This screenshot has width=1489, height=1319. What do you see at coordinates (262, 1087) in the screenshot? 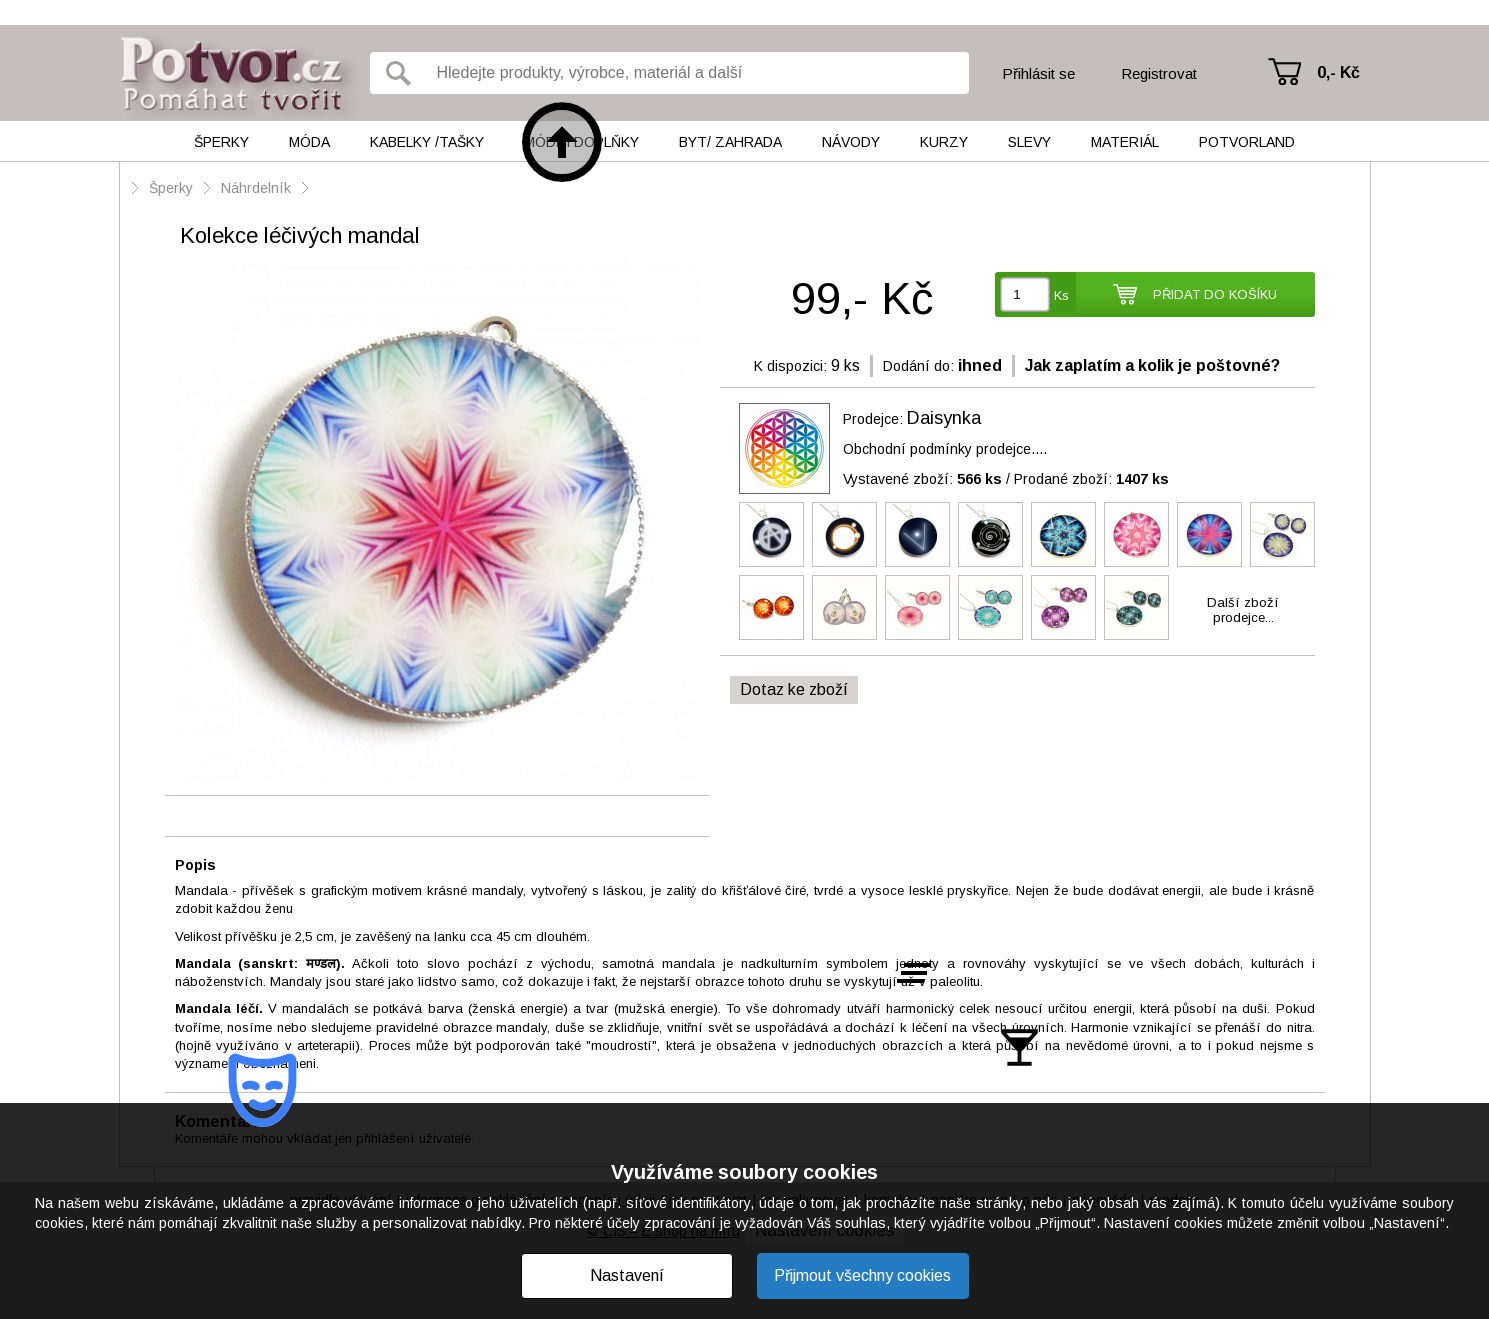
I see `access theater or entertainment content` at bounding box center [262, 1087].